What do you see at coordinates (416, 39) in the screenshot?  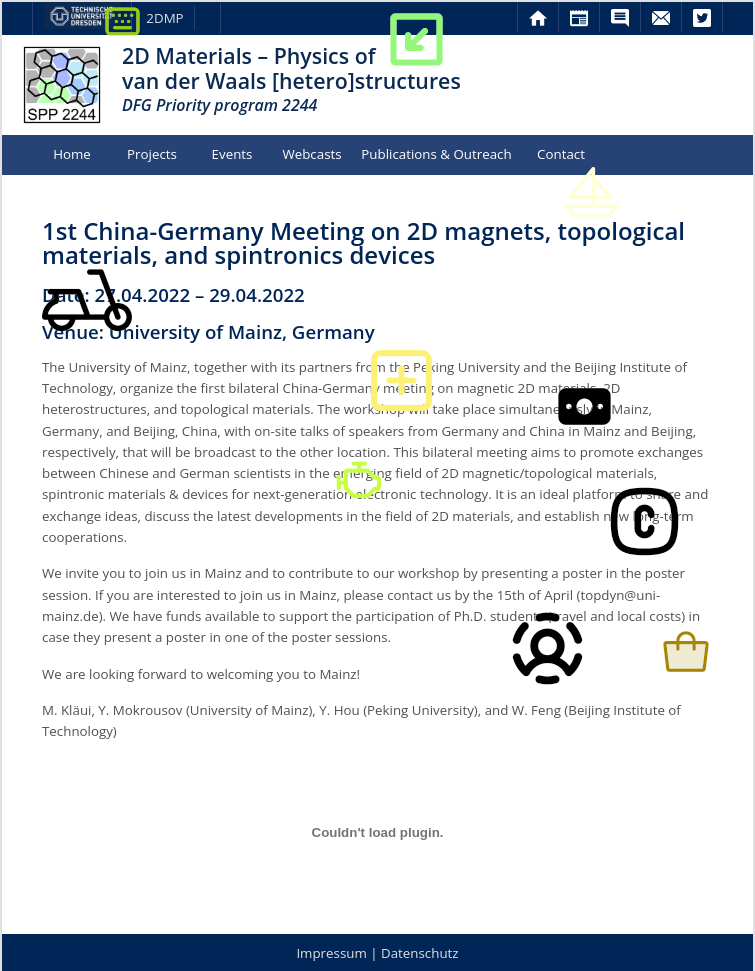 I see `navigate to bottom-left corner` at bounding box center [416, 39].